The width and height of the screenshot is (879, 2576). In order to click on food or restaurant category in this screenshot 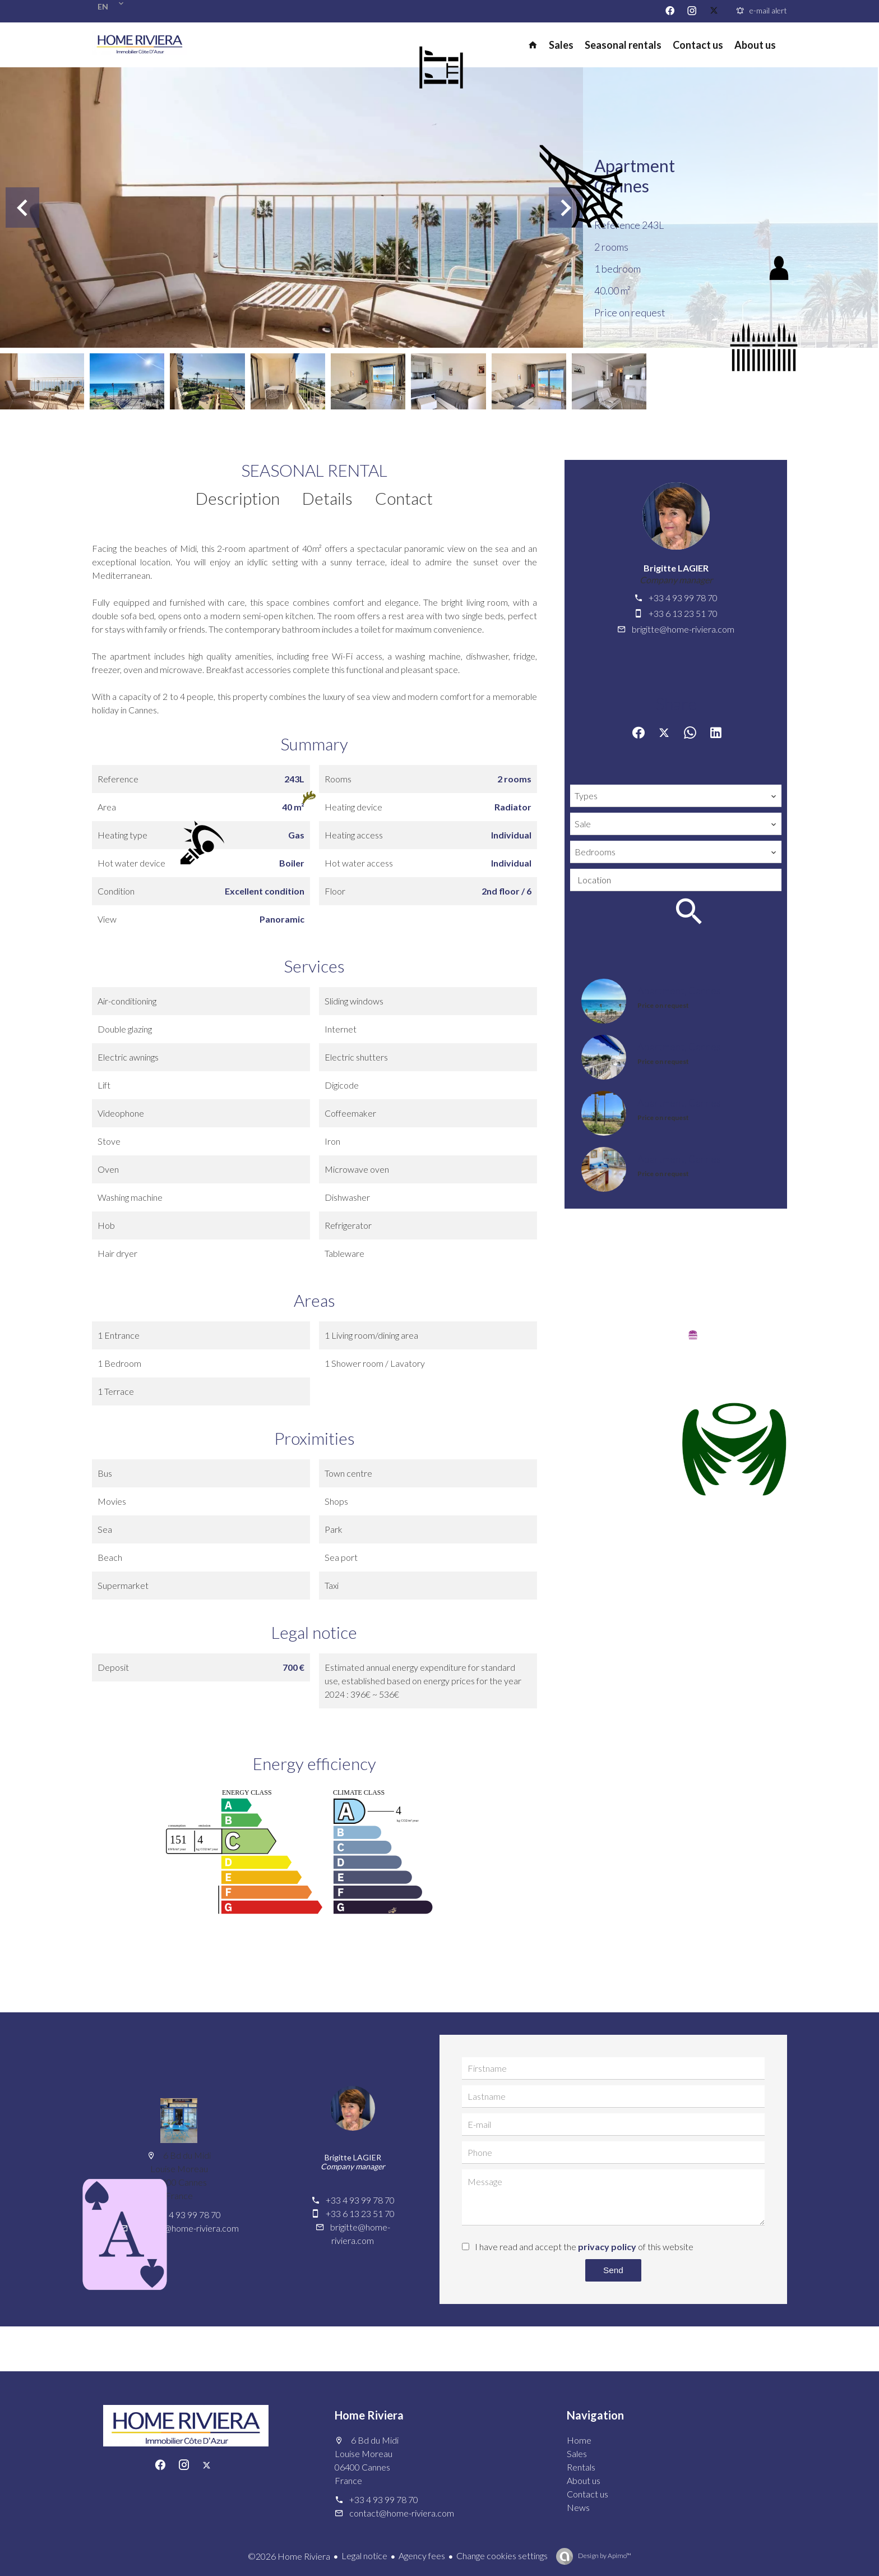, I will do `click(693, 1335)`.